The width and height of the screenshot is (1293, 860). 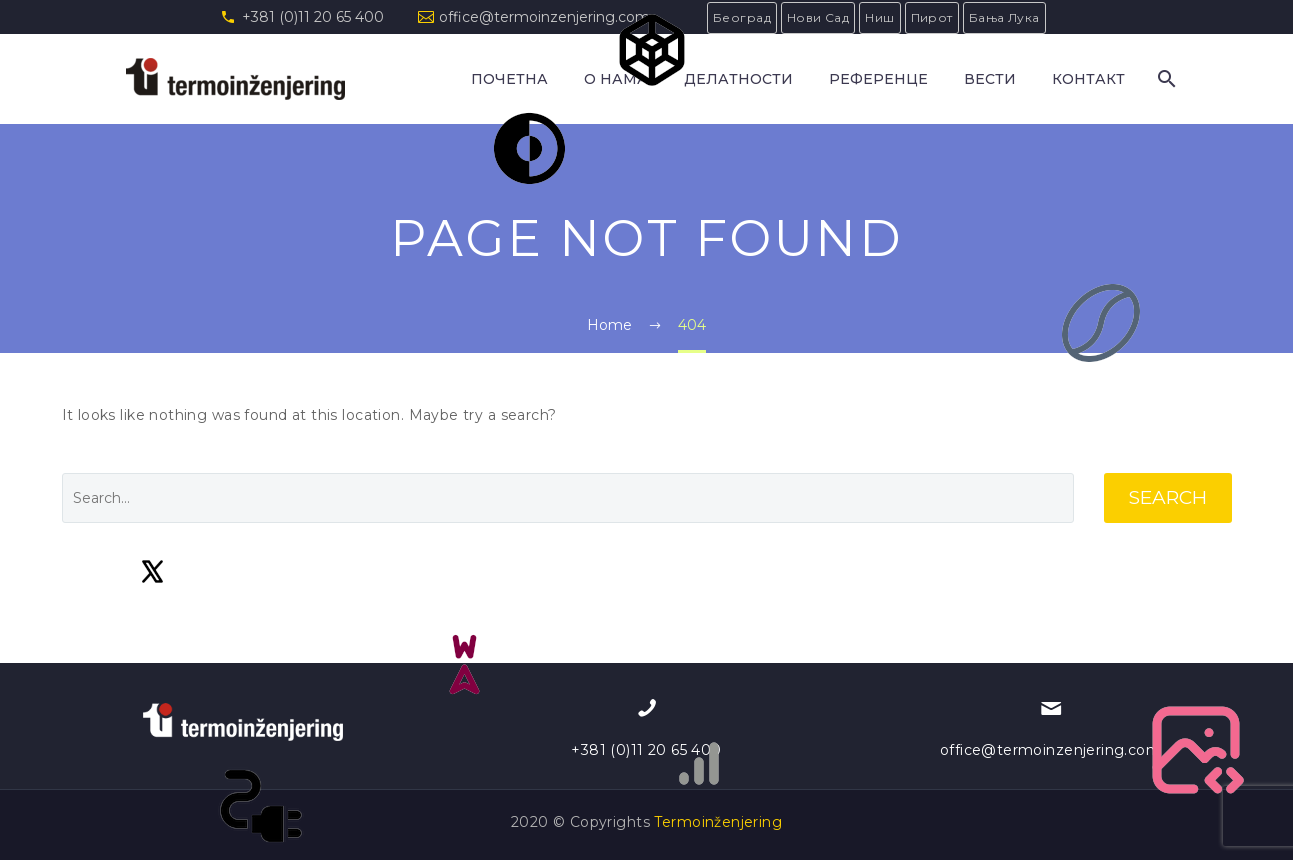 I want to click on indicates medium cellular signal strength, so click(x=717, y=753).